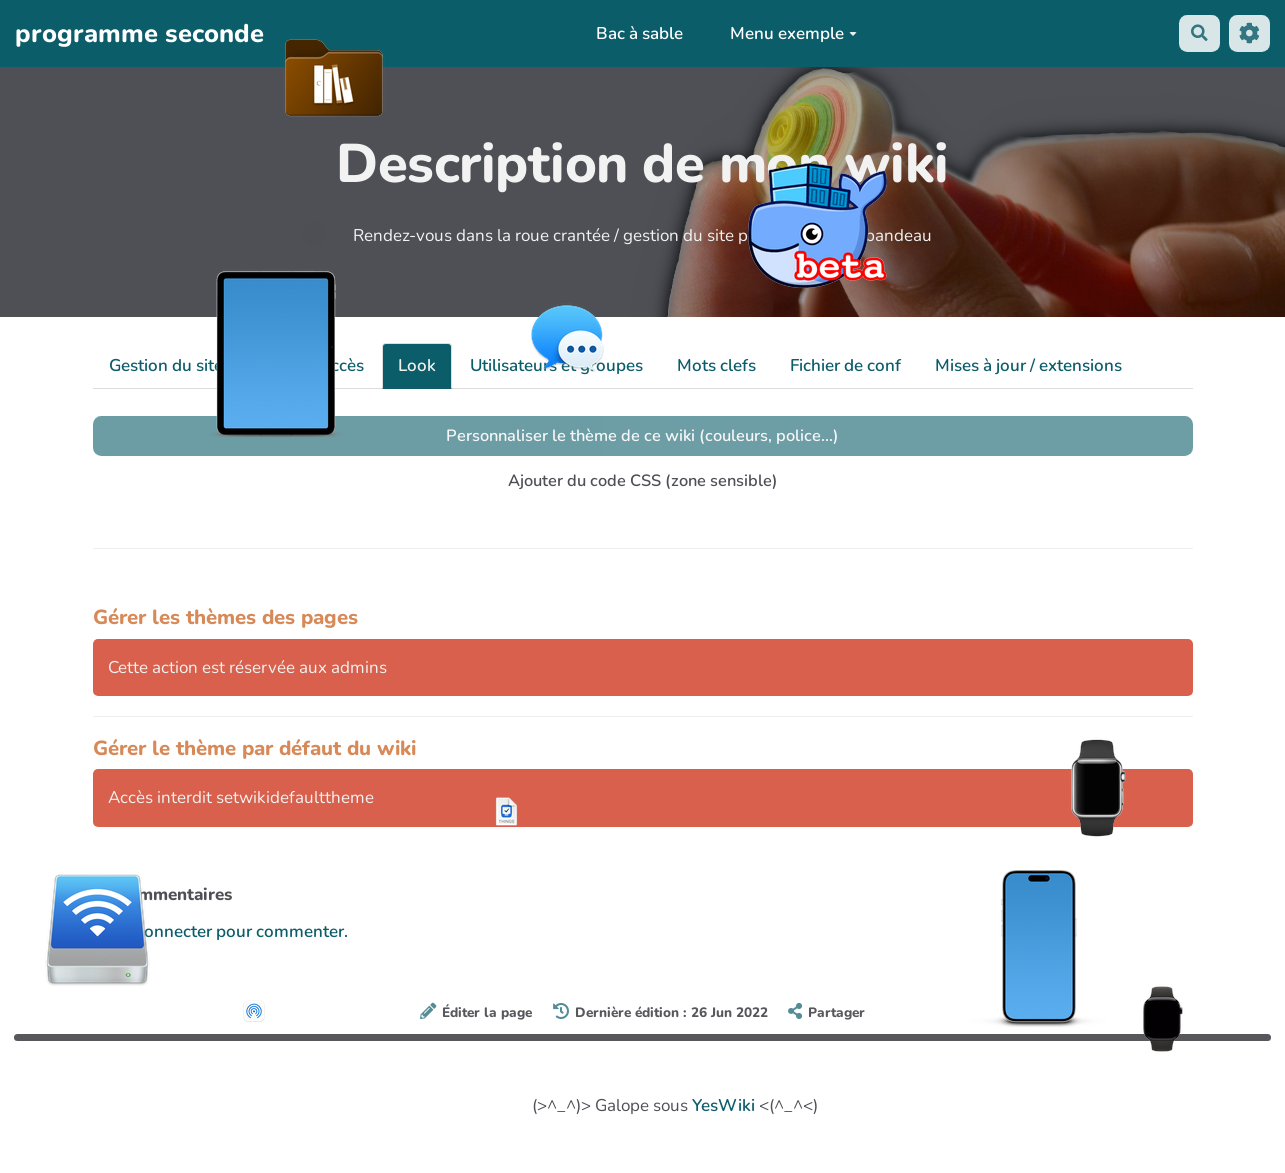 The image size is (1285, 1173). Describe the element at coordinates (1097, 788) in the screenshot. I see `apple watch device icon` at that location.